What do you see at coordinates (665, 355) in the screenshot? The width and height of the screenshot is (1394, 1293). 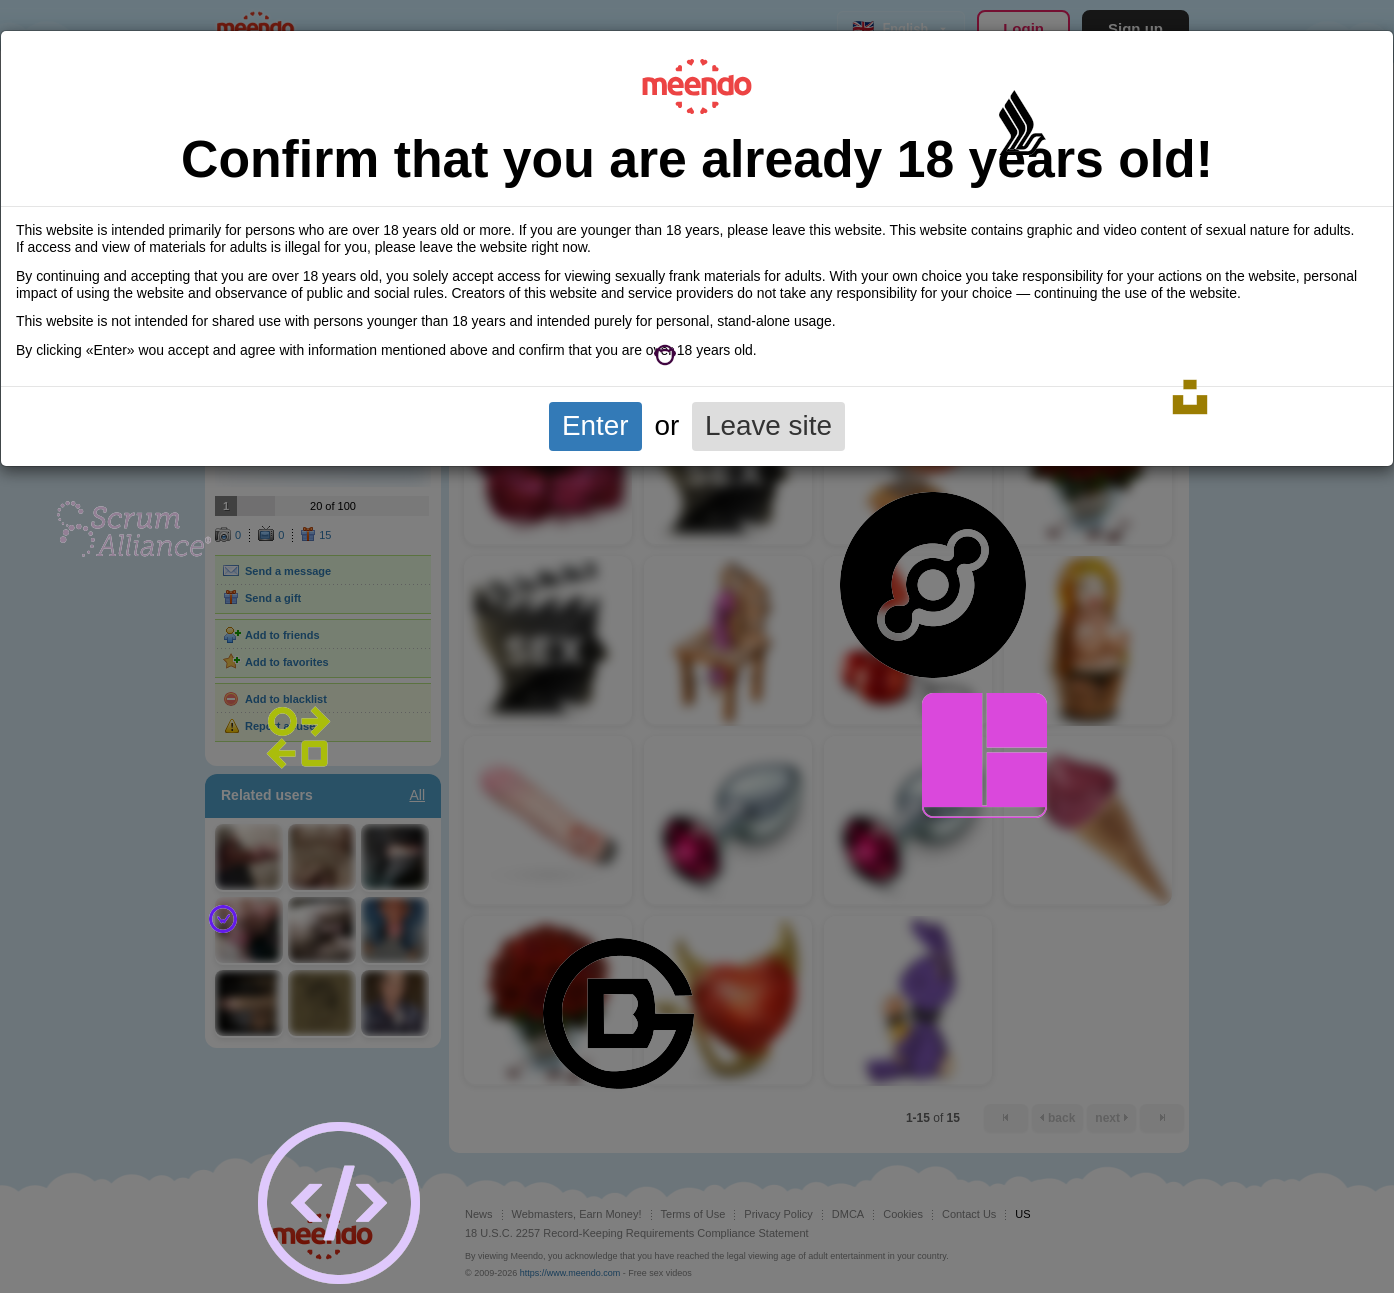 I see `open the Napster music streaming app` at bounding box center [665, 355].